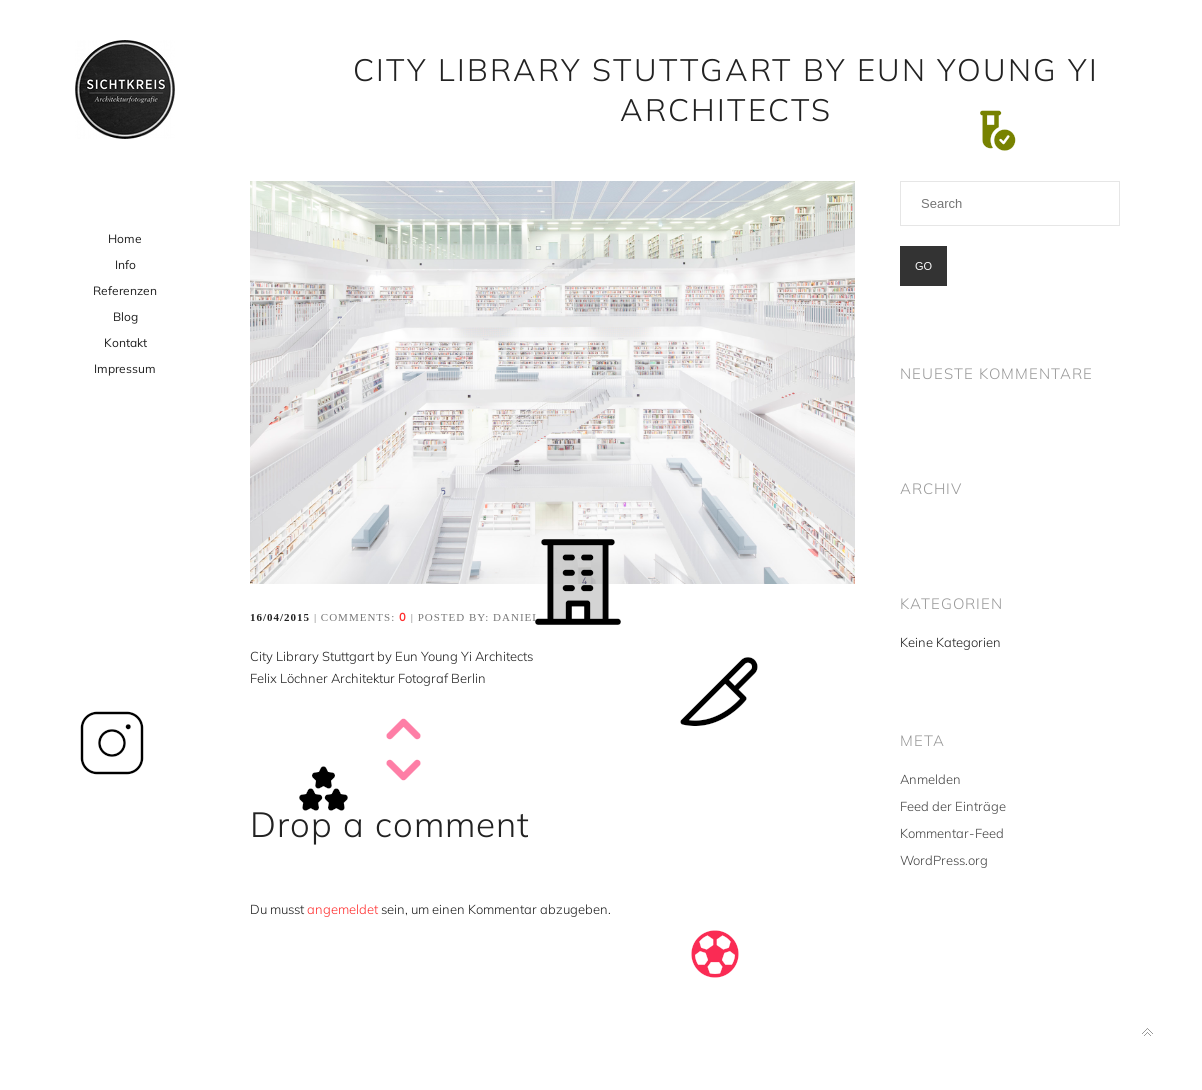 The height and width of the screenshot is (1090, 1202). What do you see at coordinates (323, 788) in the screenshot?
I see `view ratings or reviews` at bounding box center [323, 788].